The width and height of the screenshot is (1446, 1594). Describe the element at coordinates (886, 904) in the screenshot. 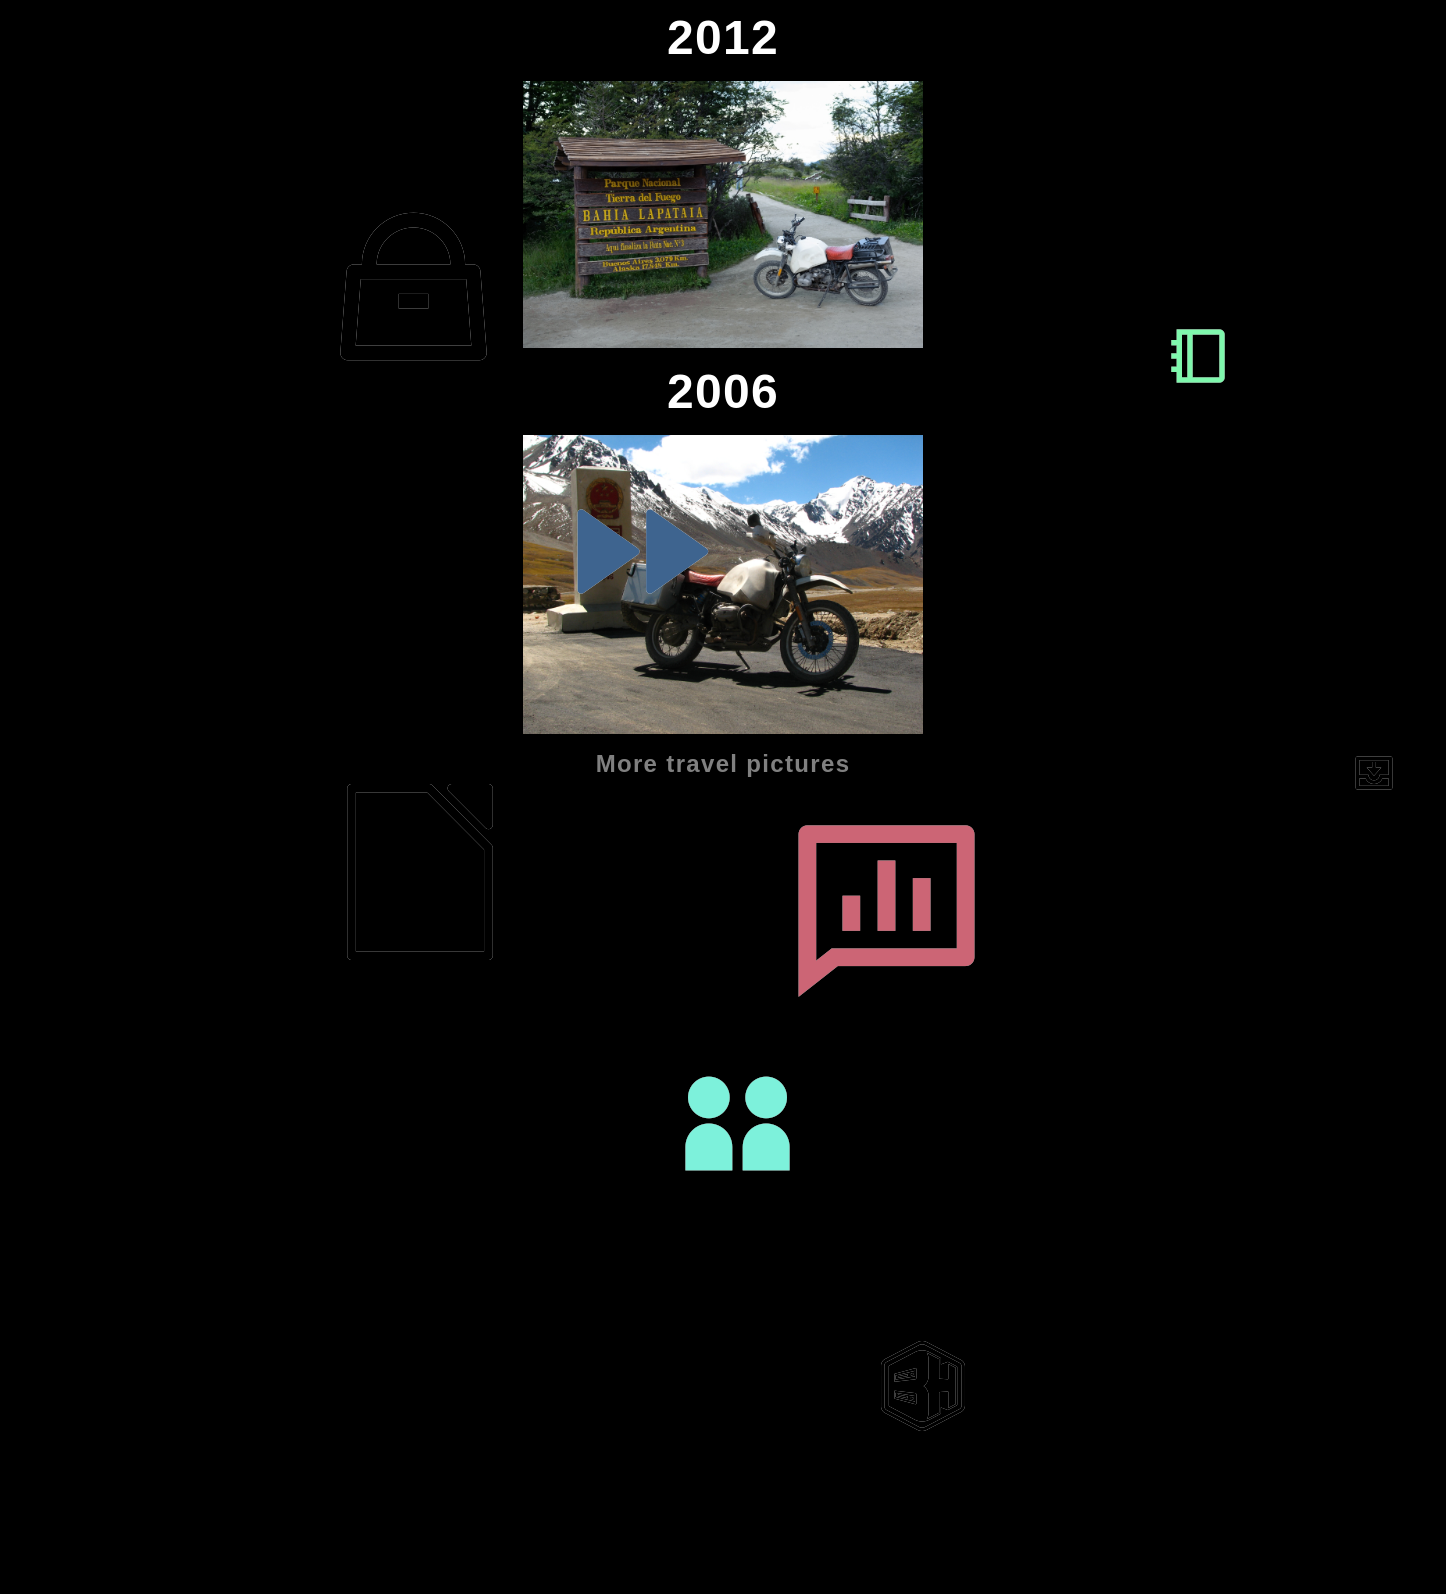

I see `create a poll in chat` at that location.